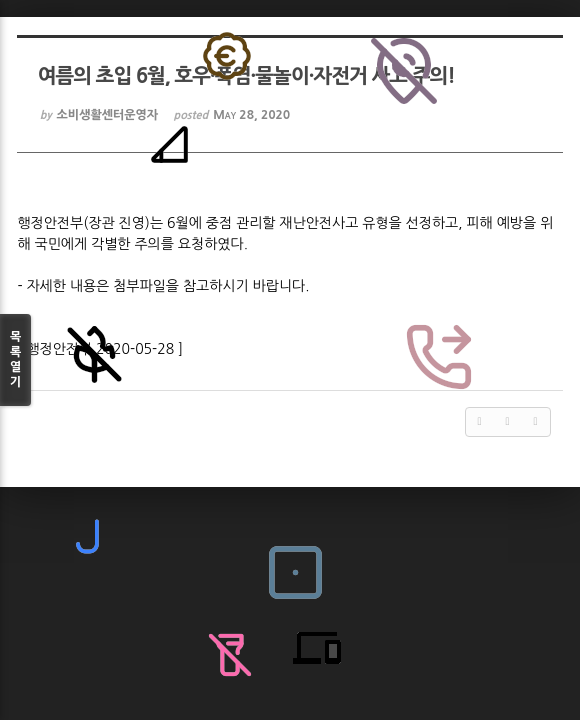  What do you see at coordinates (404, 71) in the screenshot?
I see `disable location services` at bounding box center [404, 71].